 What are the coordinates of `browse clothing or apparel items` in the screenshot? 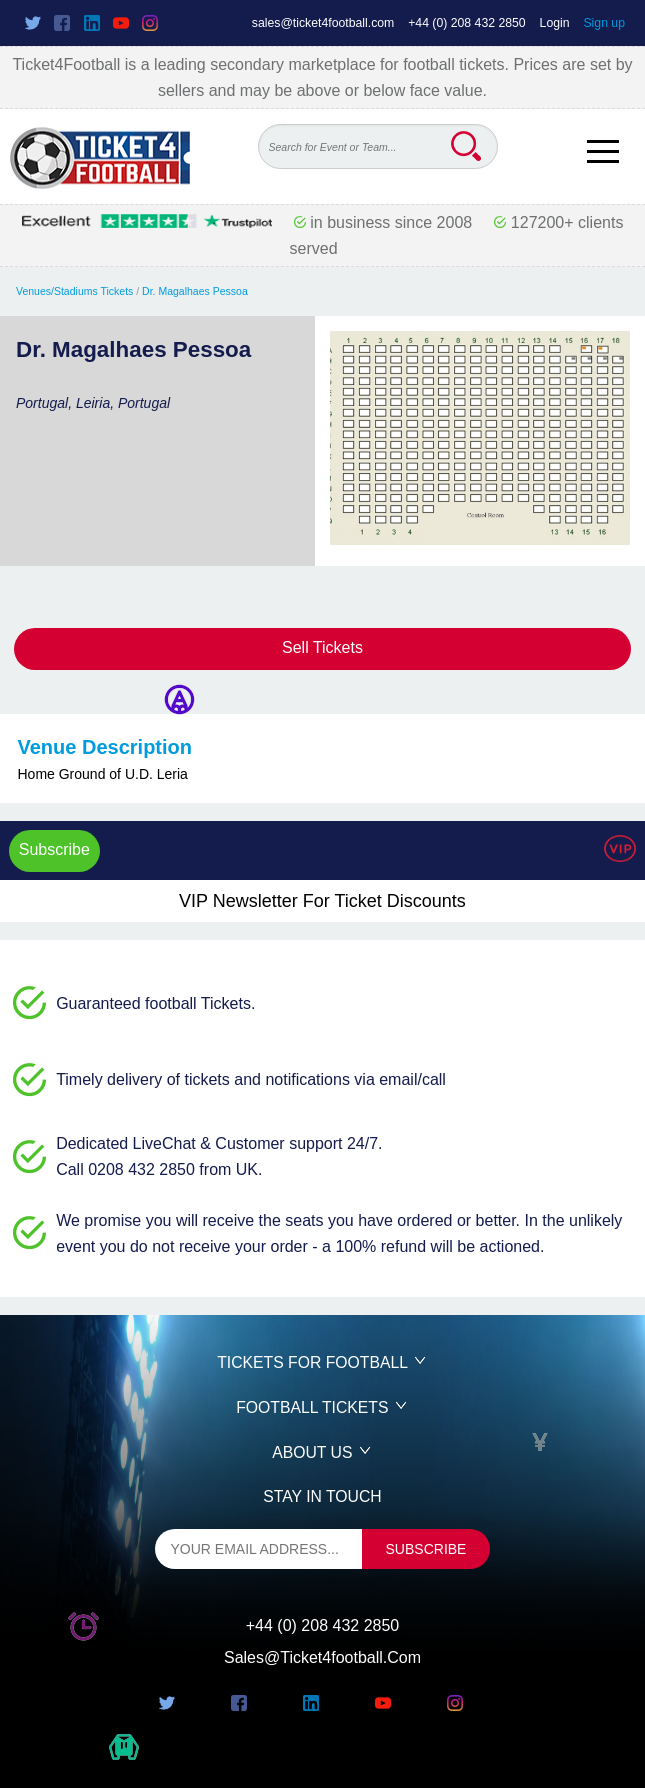 It's located at (124, 1747).